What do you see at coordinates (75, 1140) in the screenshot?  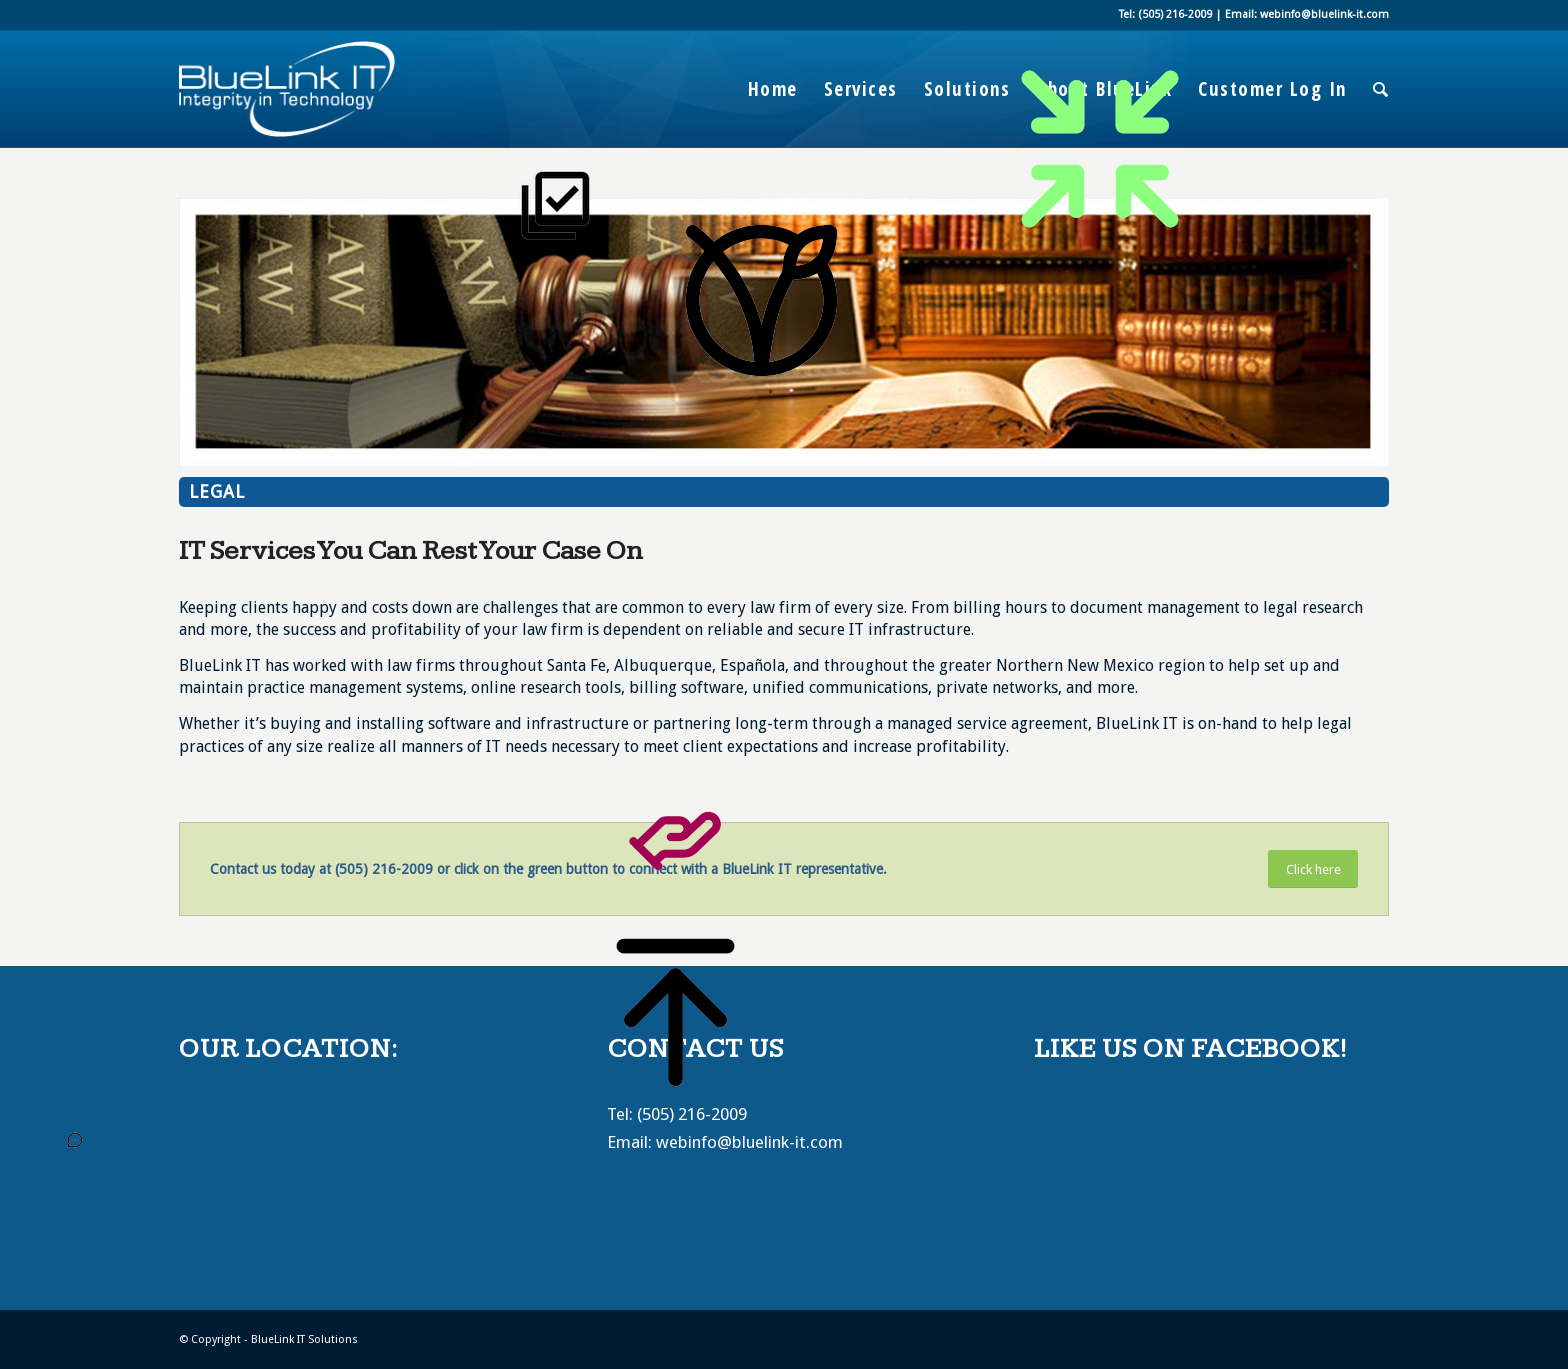 I see `open chat or messaging` at bounding box center [75, 1140].